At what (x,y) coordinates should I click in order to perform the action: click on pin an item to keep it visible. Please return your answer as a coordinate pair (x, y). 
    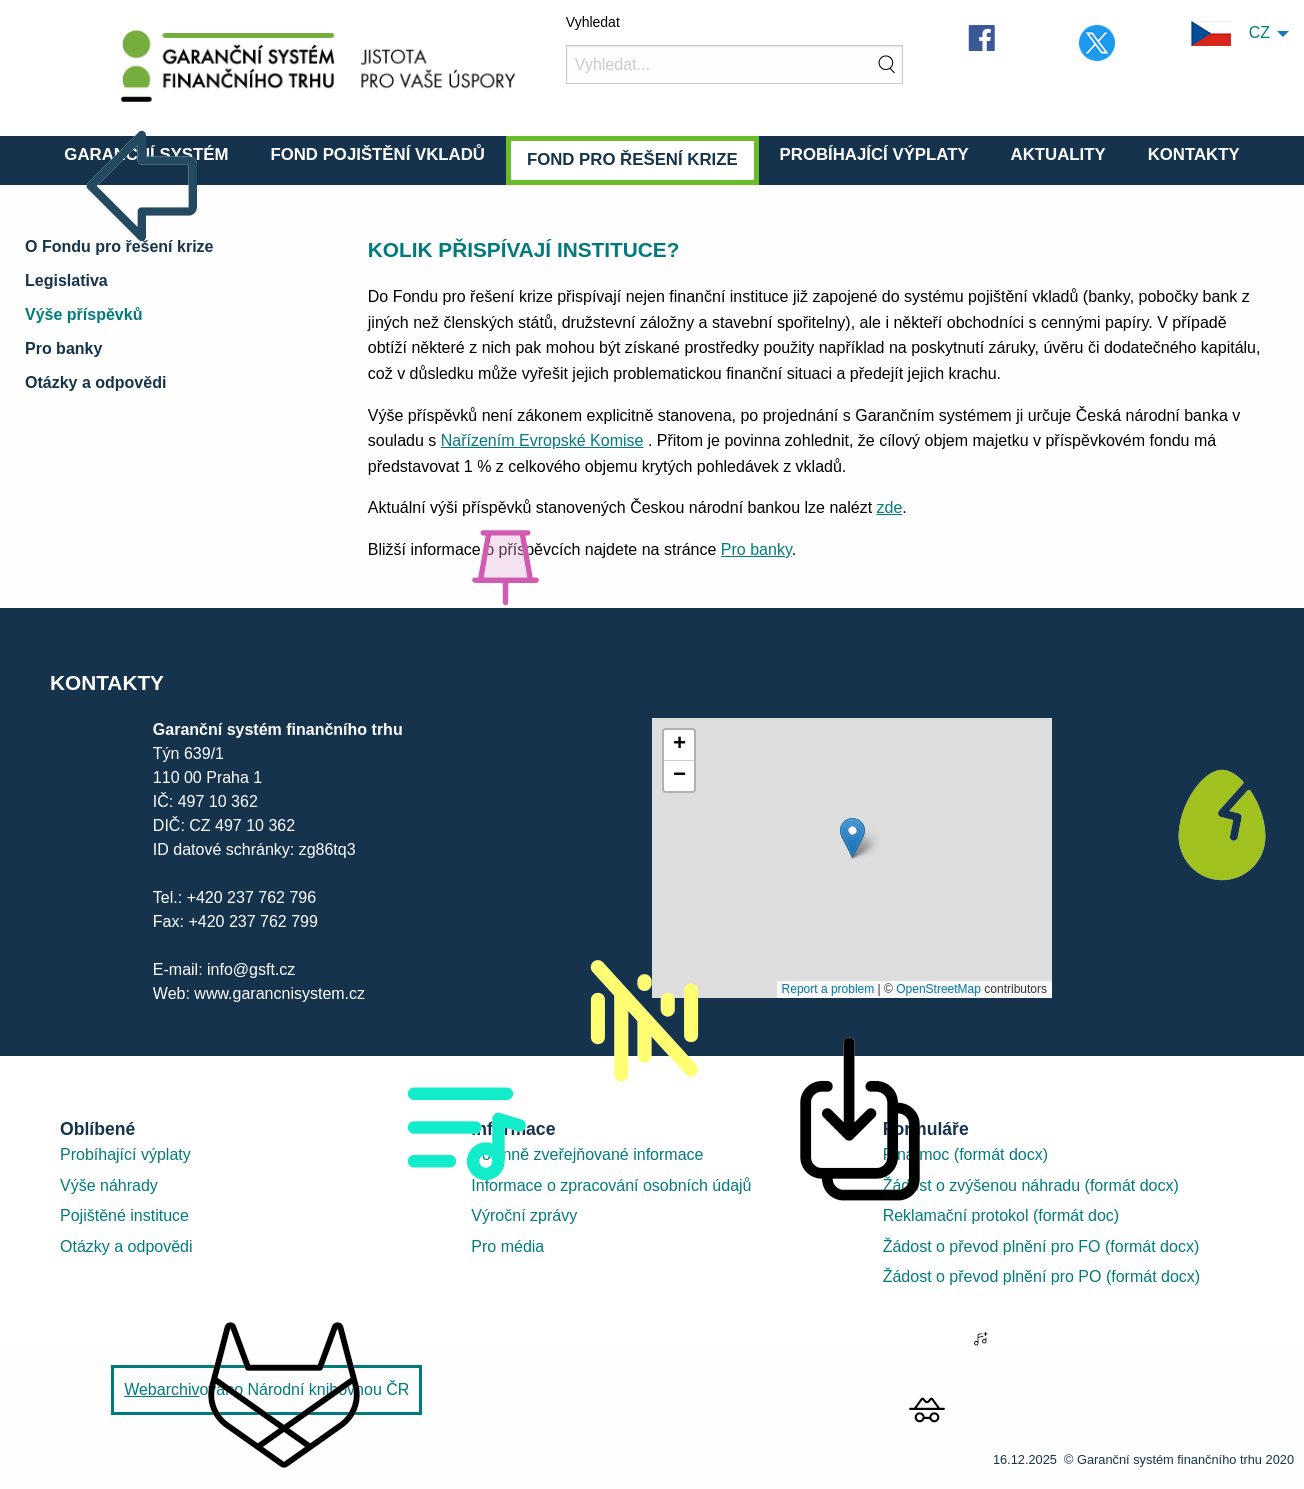
    Looking at the image, I should click on (505, 563).